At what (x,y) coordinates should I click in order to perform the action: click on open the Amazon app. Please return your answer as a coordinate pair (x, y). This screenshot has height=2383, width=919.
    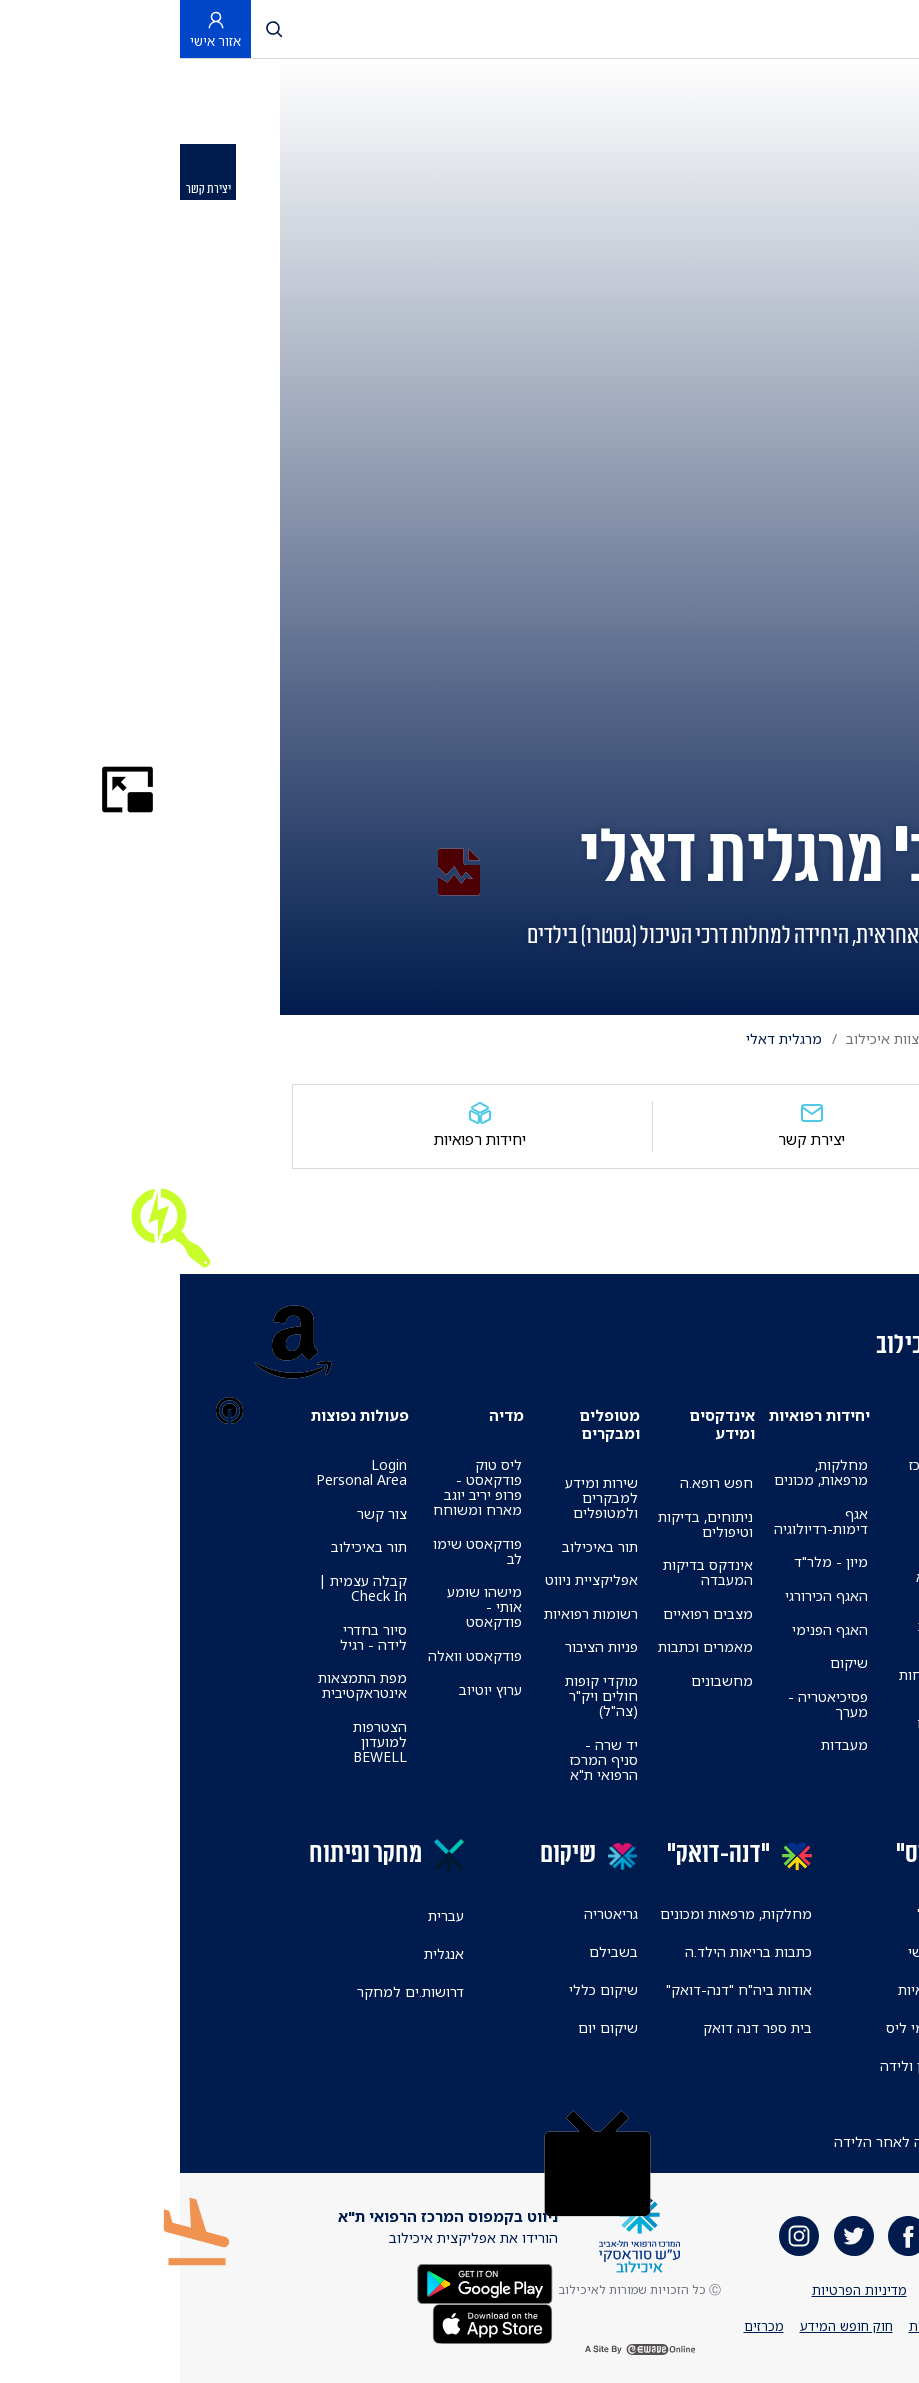
    Looking at the image, I should click on (293, 1340).